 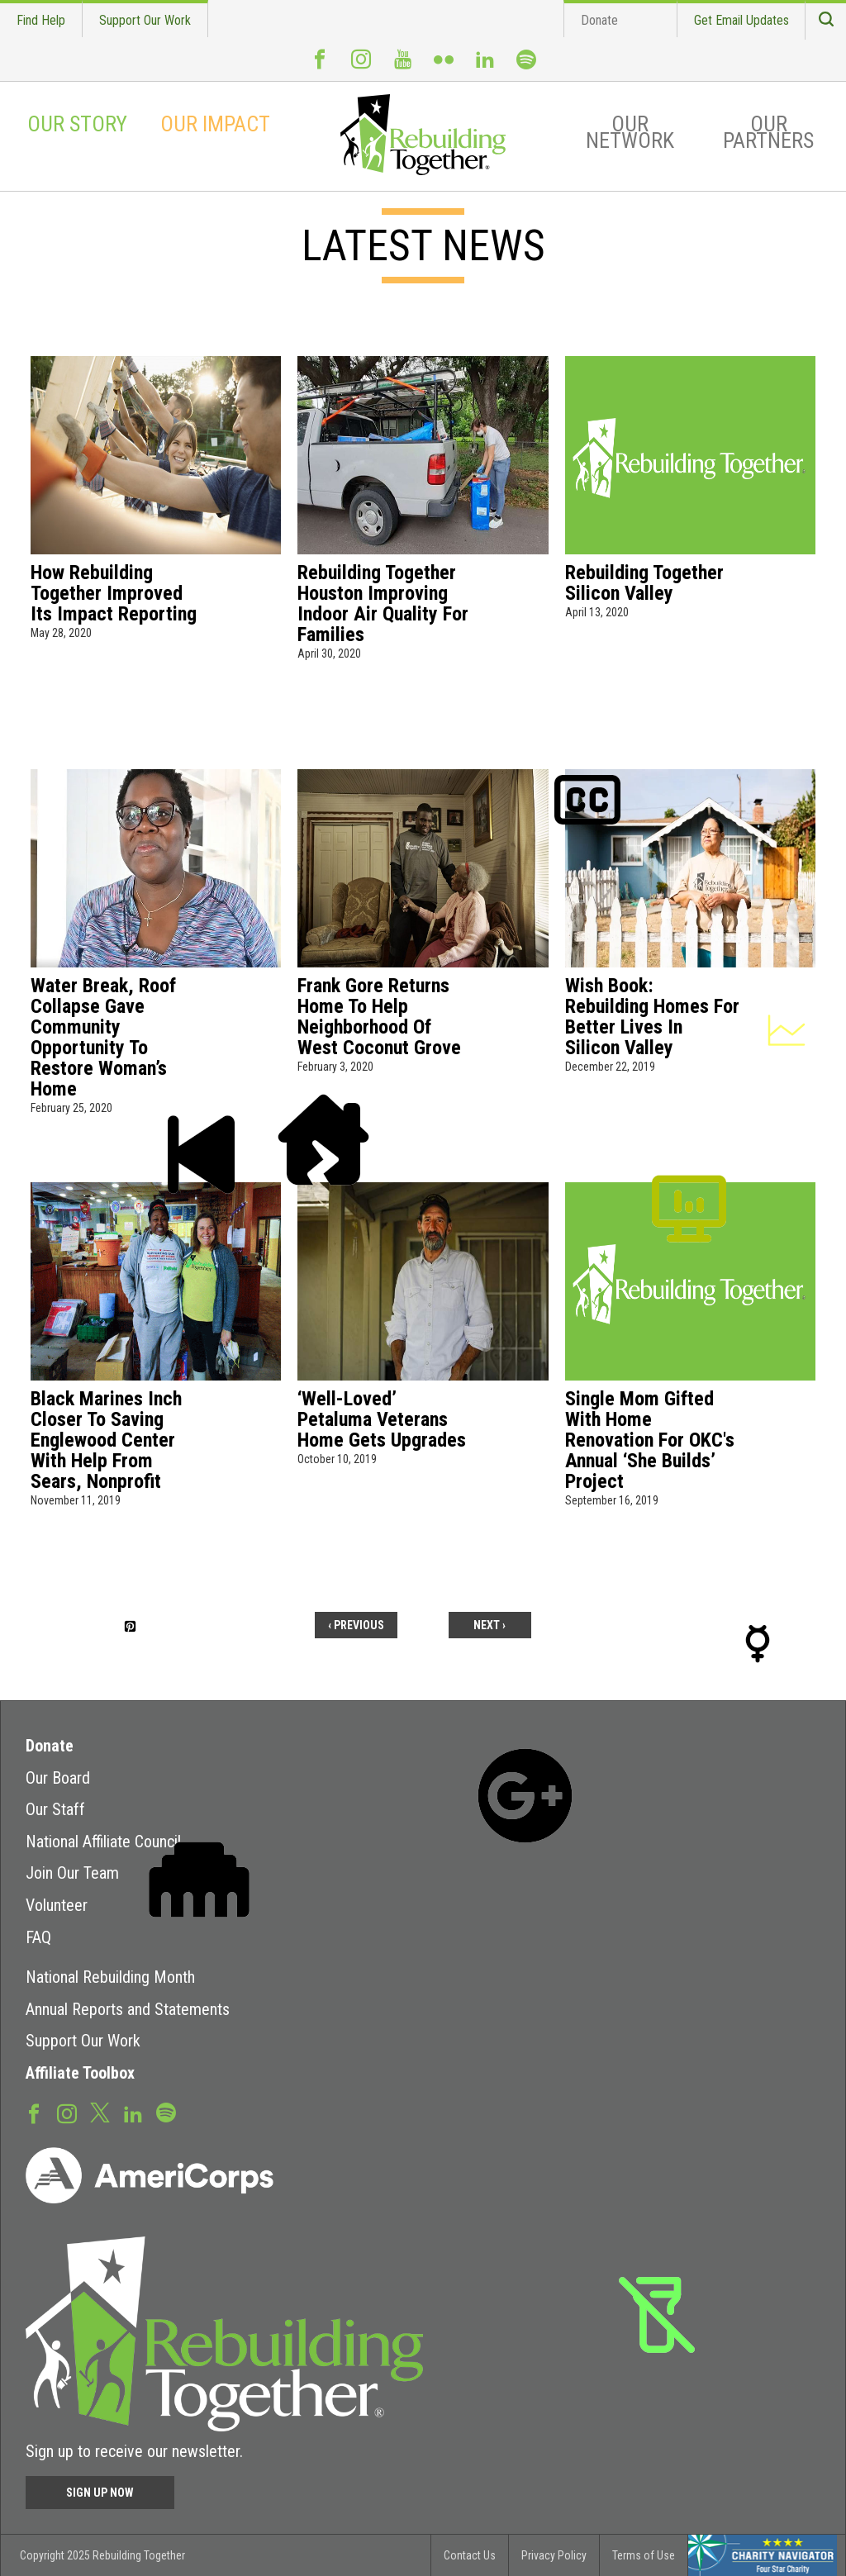 I want to click on ethernet or wired network connection, so click(x=199, y=1880).